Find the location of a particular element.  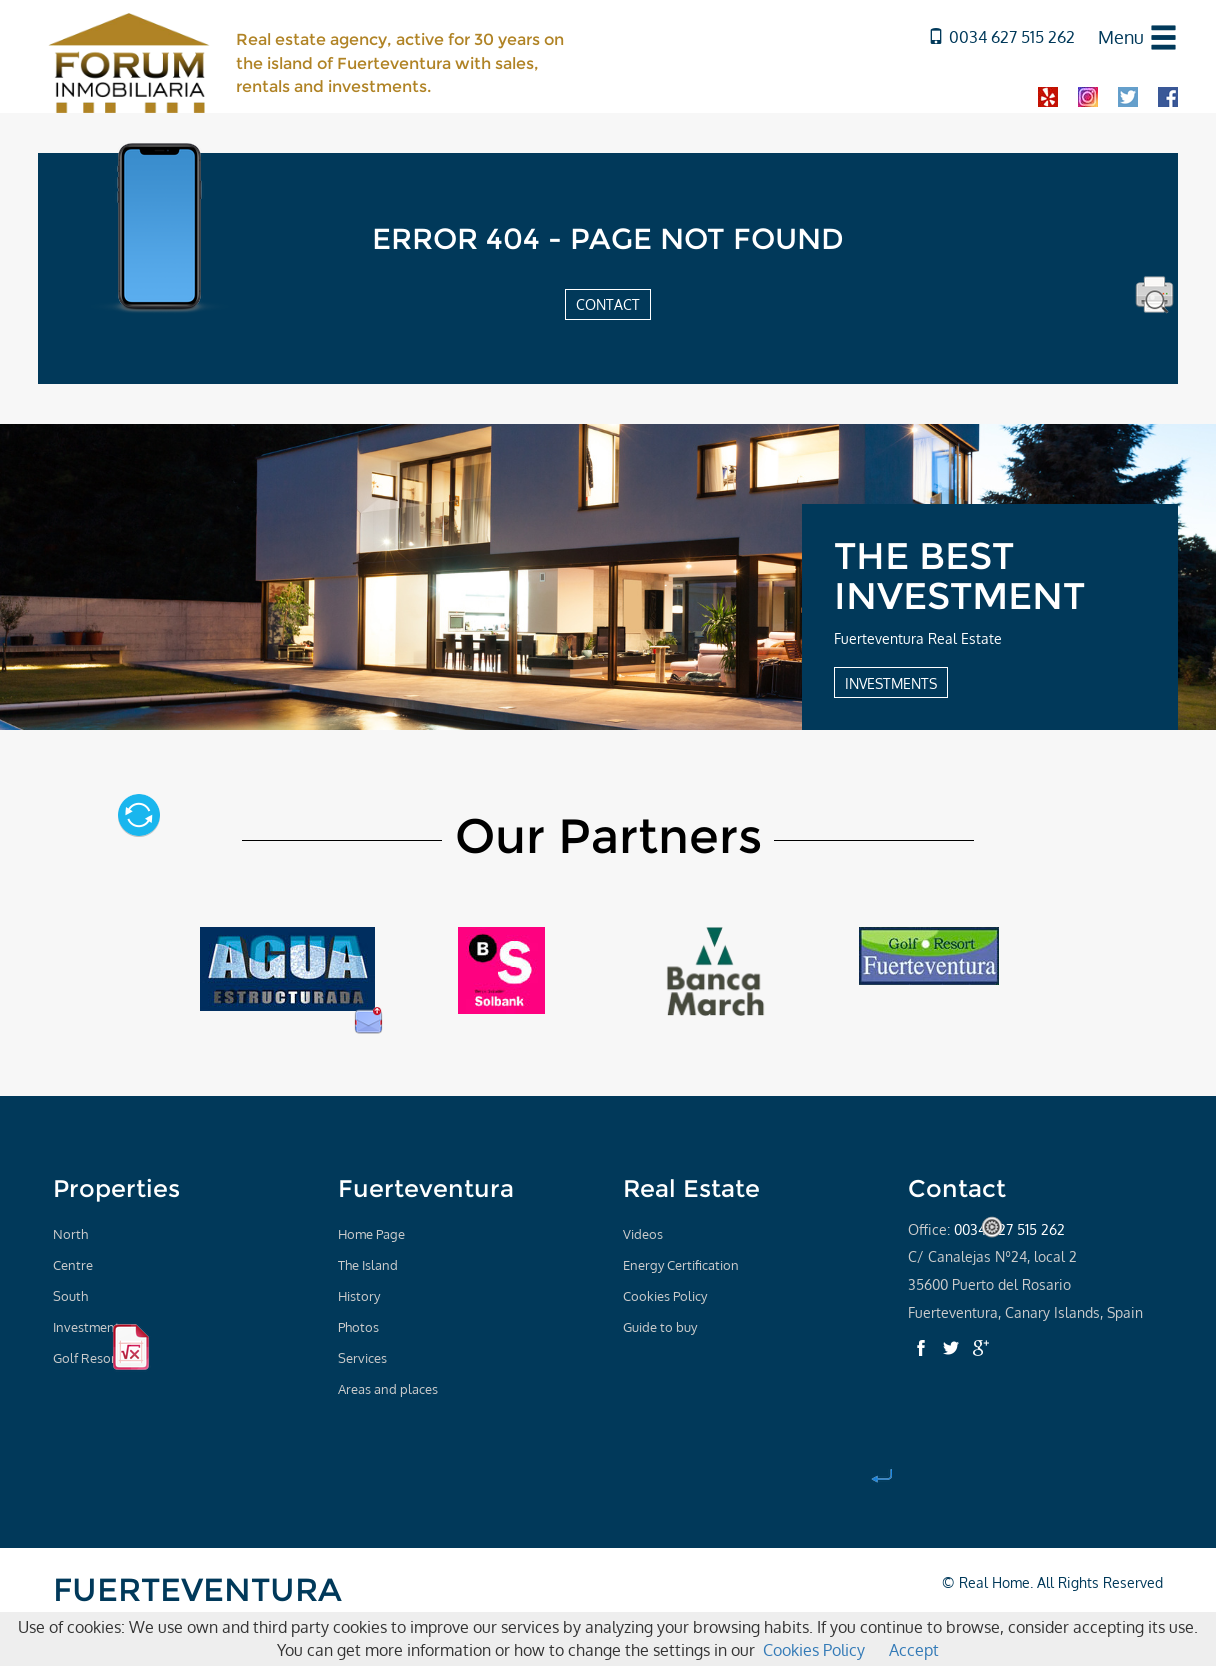

send an email or message is located at coordinates (368, 1021).